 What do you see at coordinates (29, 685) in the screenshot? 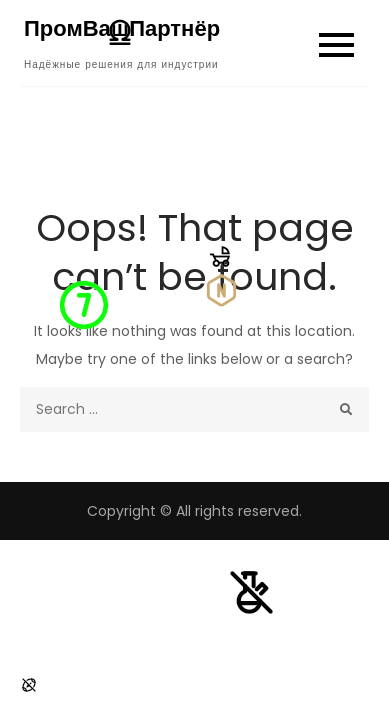
I see `disable football notifications` at bounding box center [29, 685].